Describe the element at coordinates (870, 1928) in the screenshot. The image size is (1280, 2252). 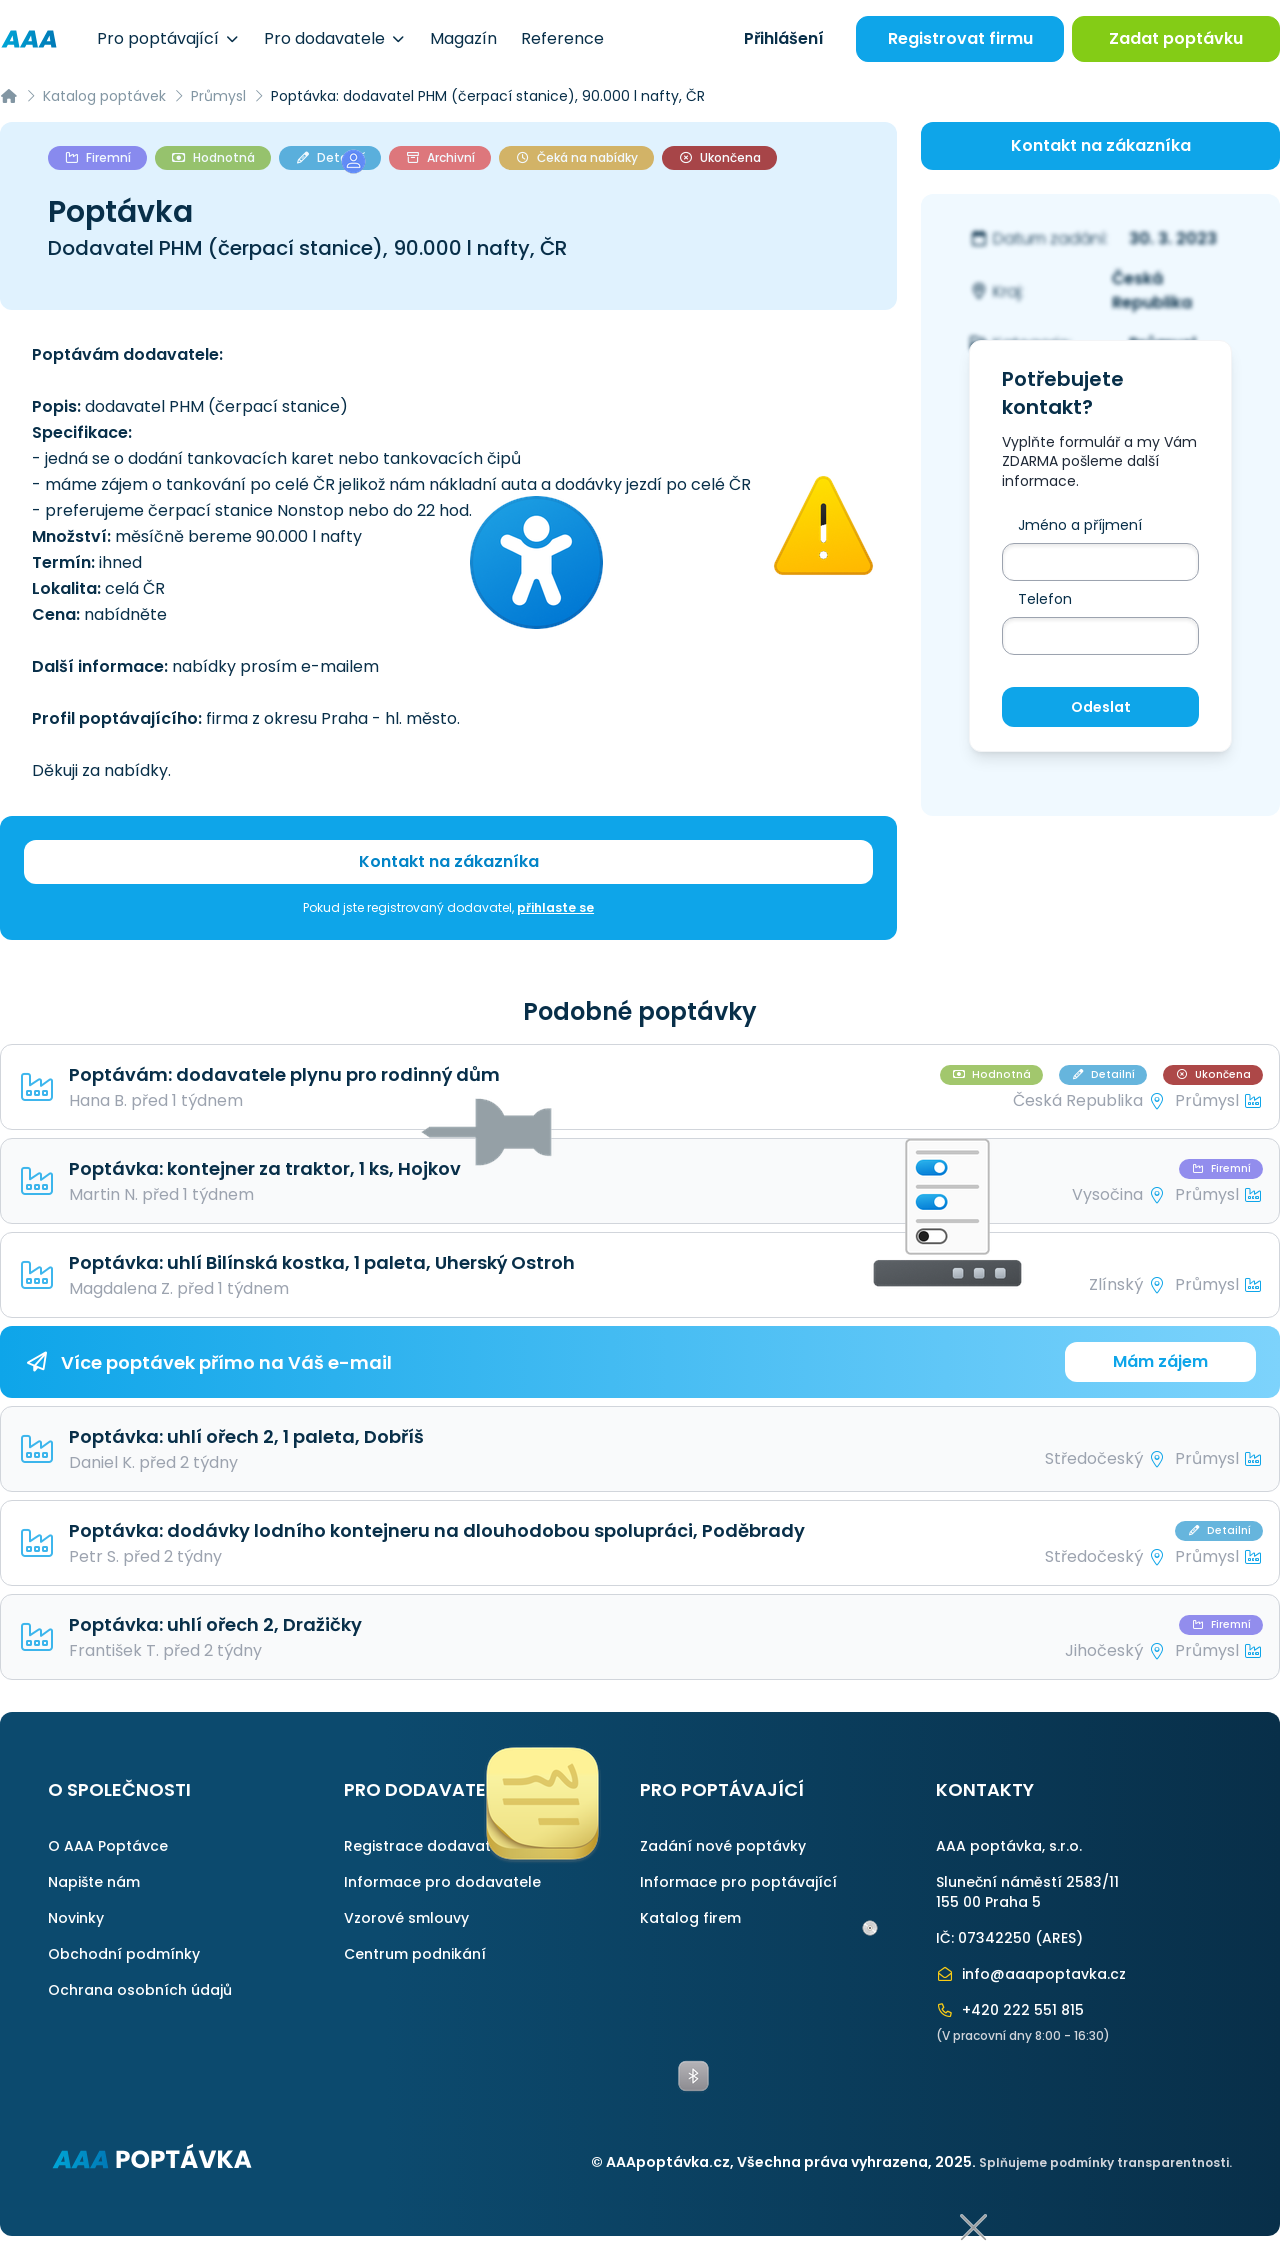
I see `recordable CD media device` at that location.